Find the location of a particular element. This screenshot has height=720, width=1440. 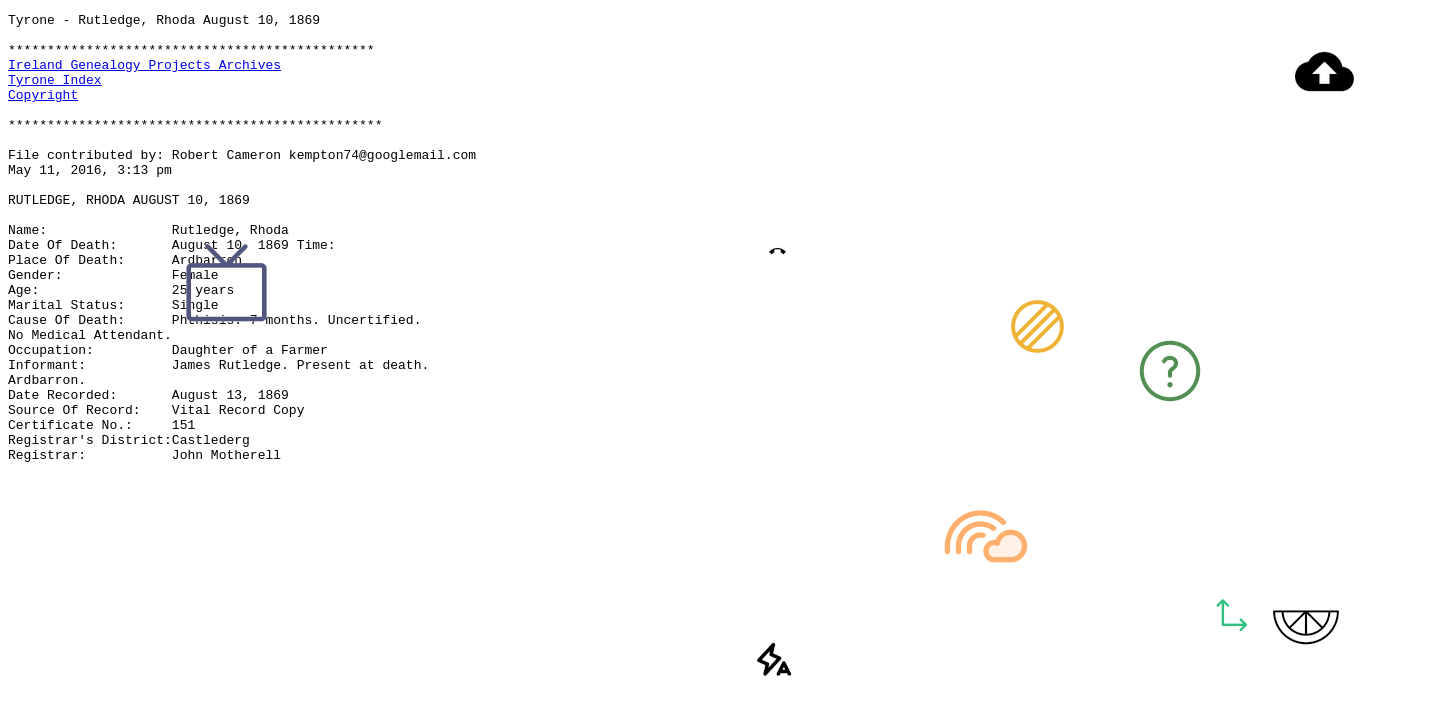

indicates restricted or prohibited action is located at coordinates (1037, 326).